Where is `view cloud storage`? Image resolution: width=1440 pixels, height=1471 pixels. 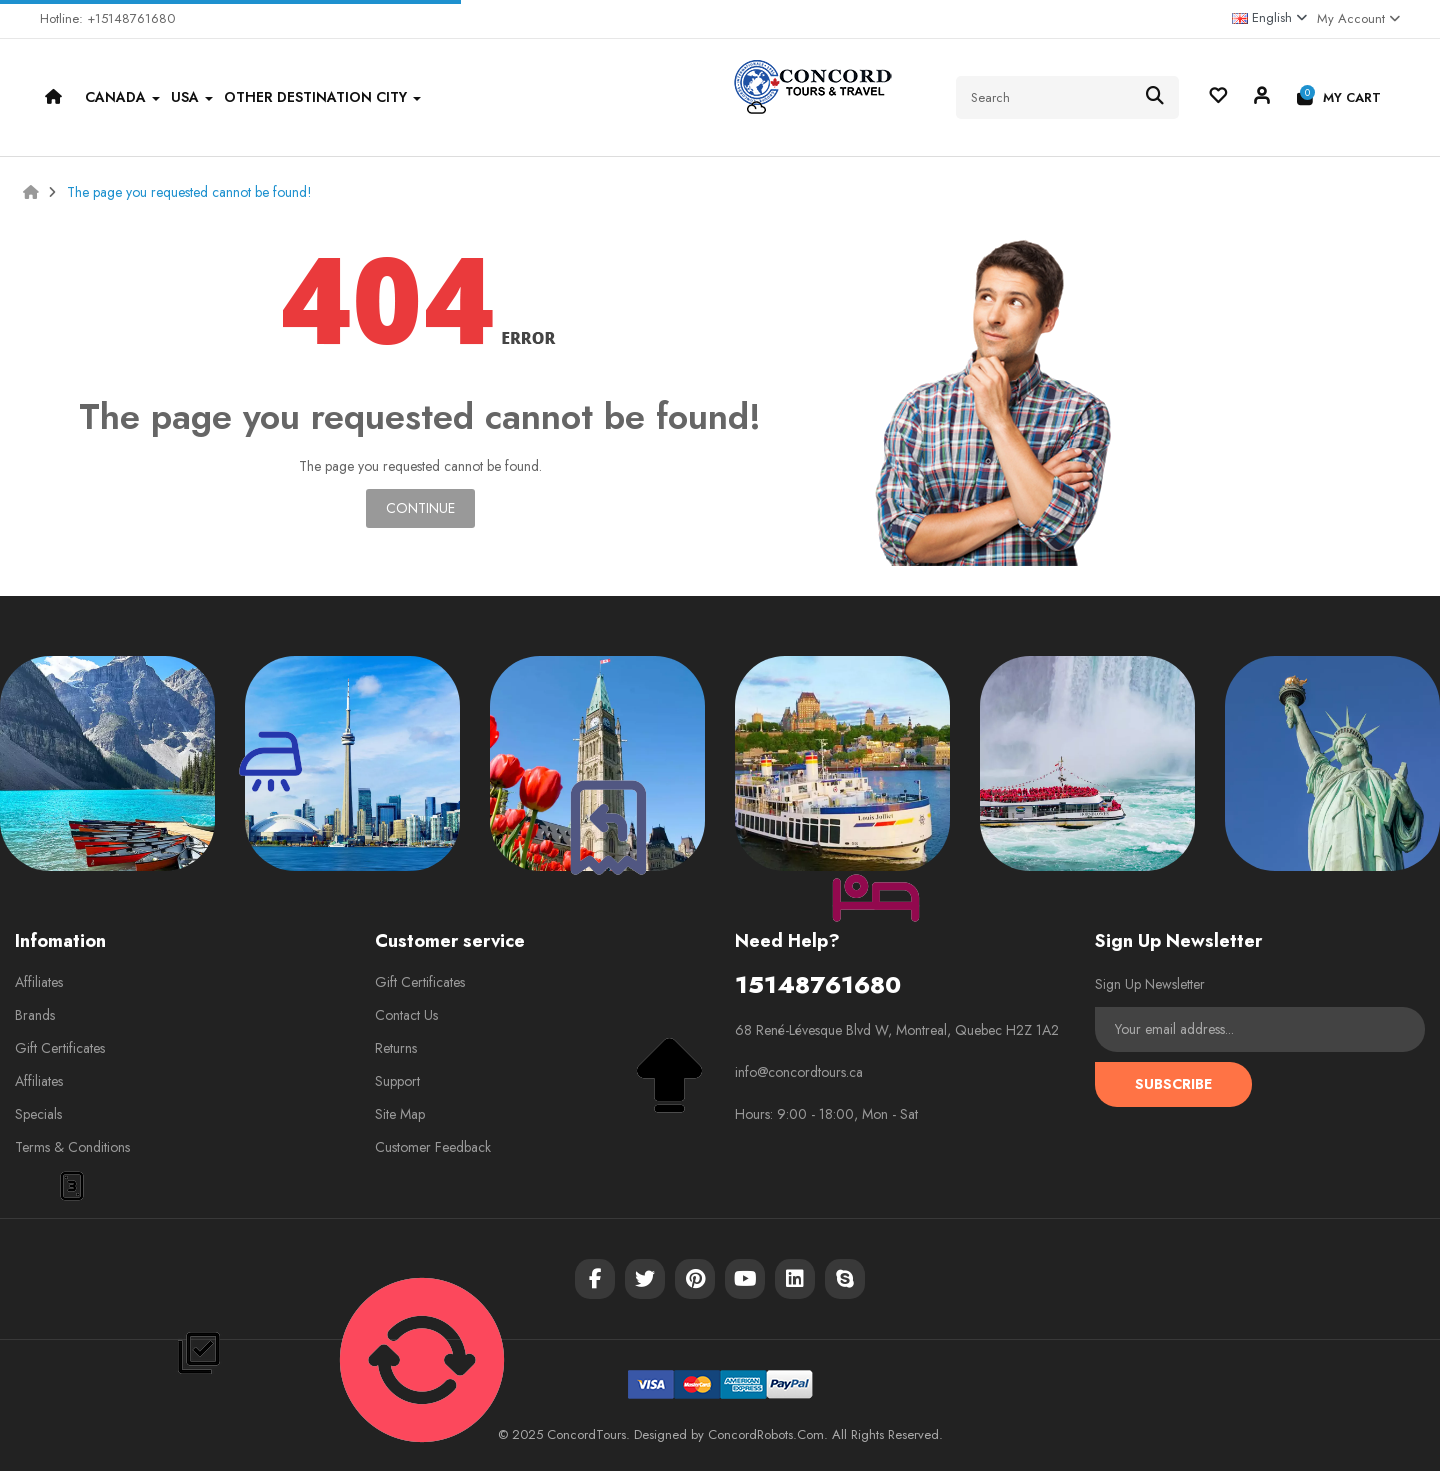
view cloud storage is located at coordinates (756, 107).